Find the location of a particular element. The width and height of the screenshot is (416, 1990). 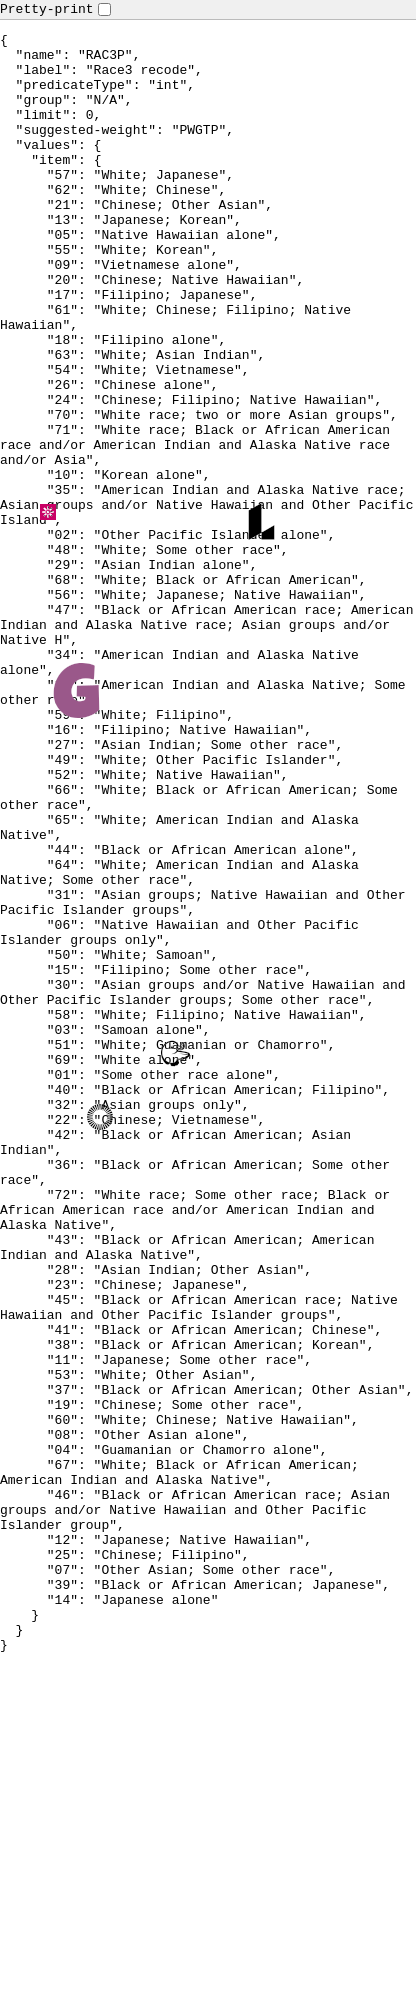

open the Grocy app is located at coordinates (76, 690).